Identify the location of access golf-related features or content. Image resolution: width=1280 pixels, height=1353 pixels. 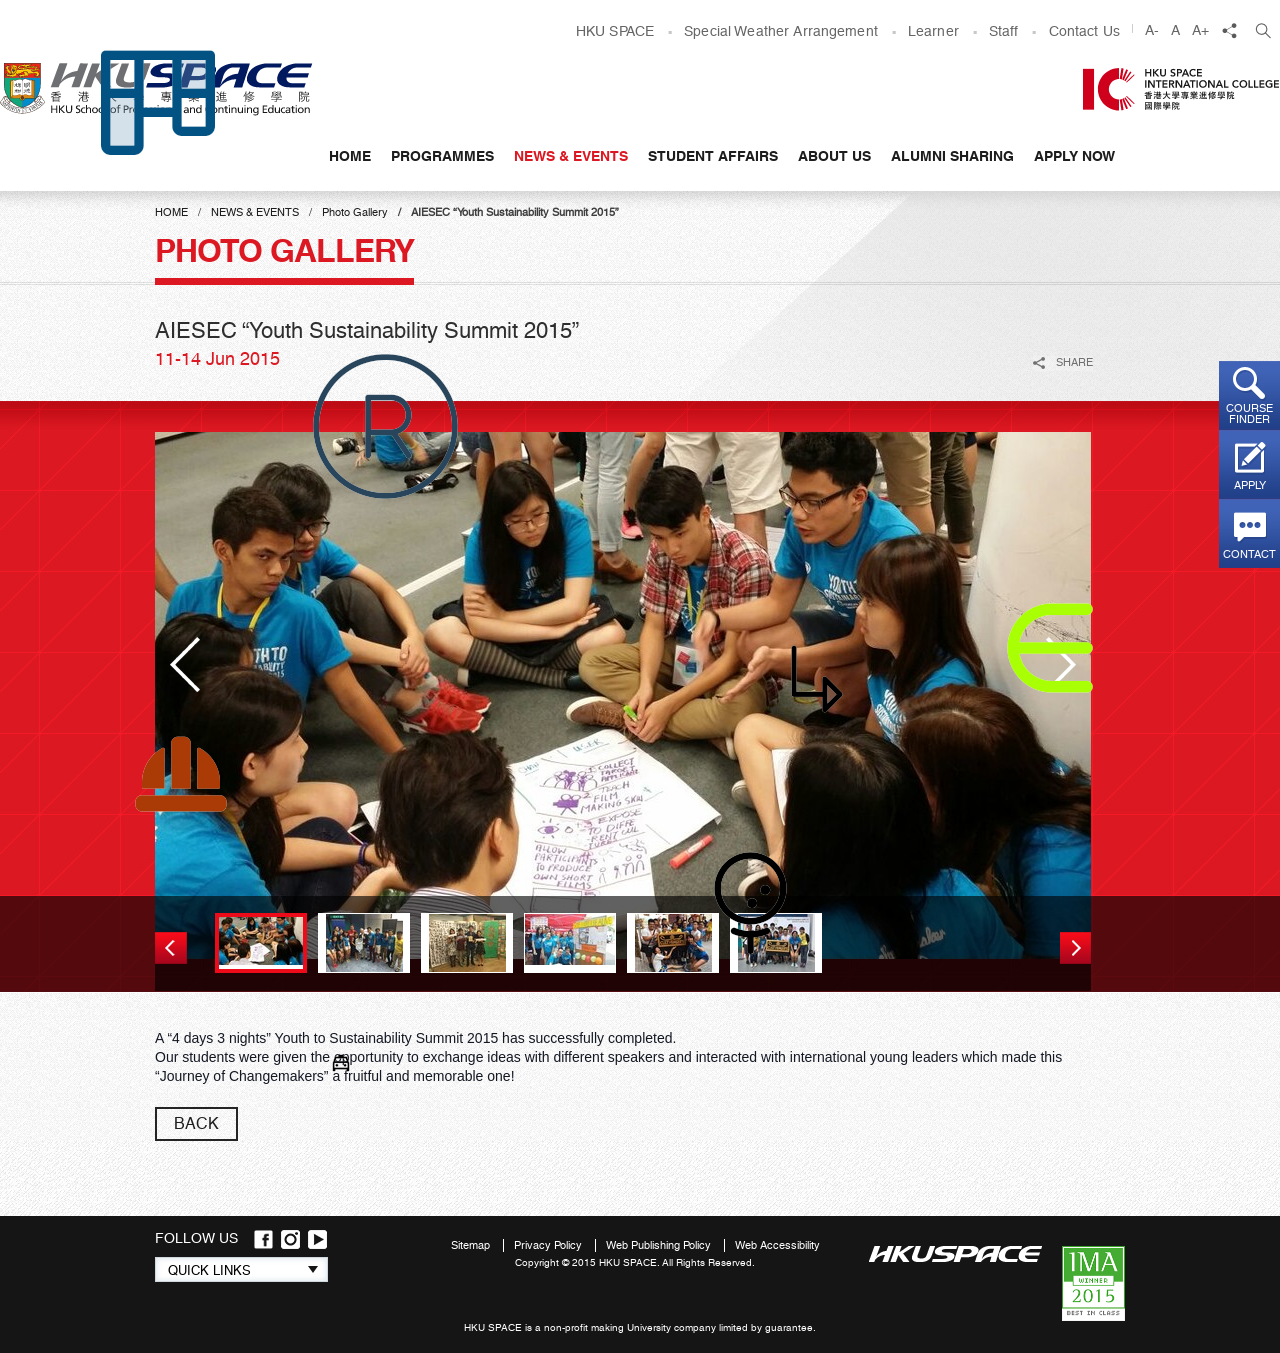
(750, 901).